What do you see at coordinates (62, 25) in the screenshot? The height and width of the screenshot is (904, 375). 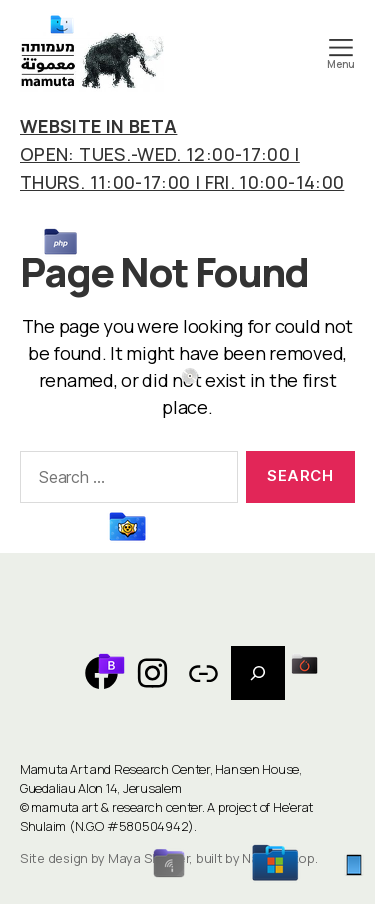 I see `open finder to browse files and folders` at bounding box center [62, 25].